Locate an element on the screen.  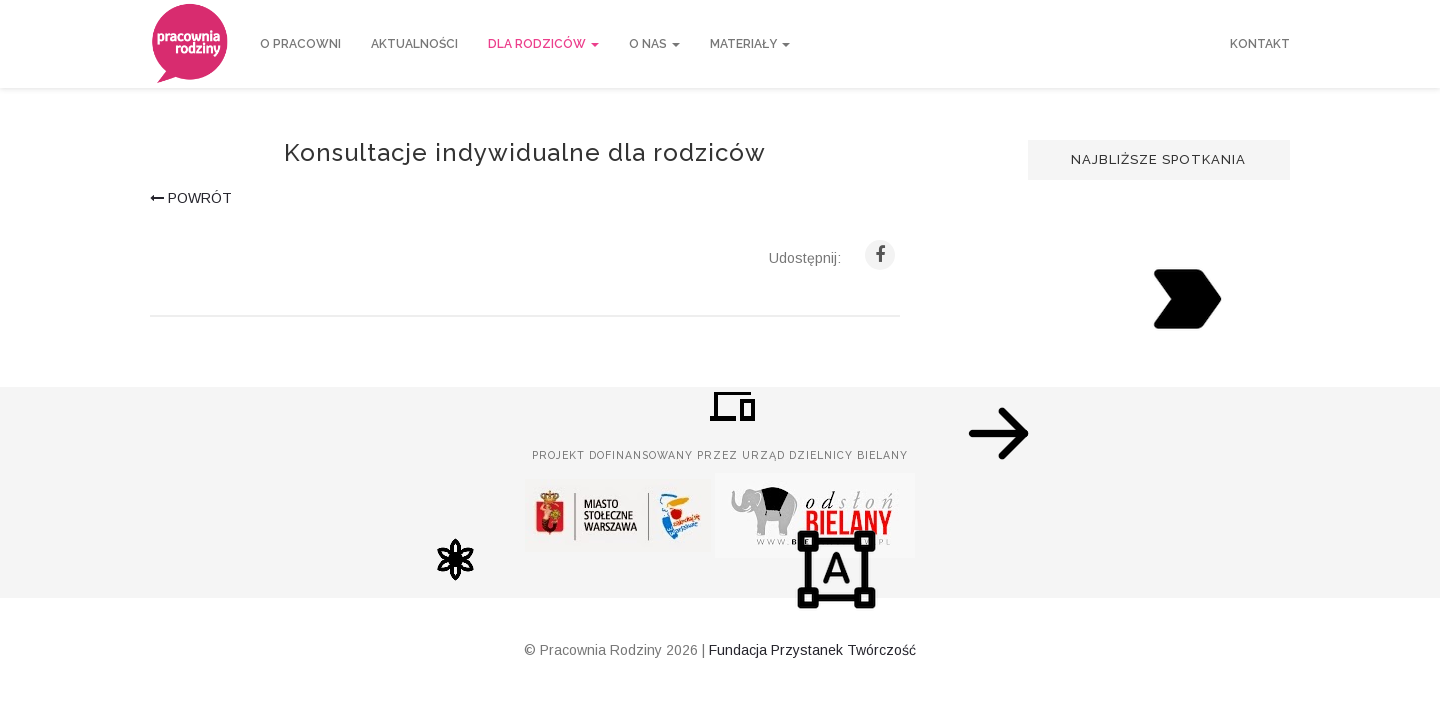
mark a message or item as important is located at coordinates (1184, 299).